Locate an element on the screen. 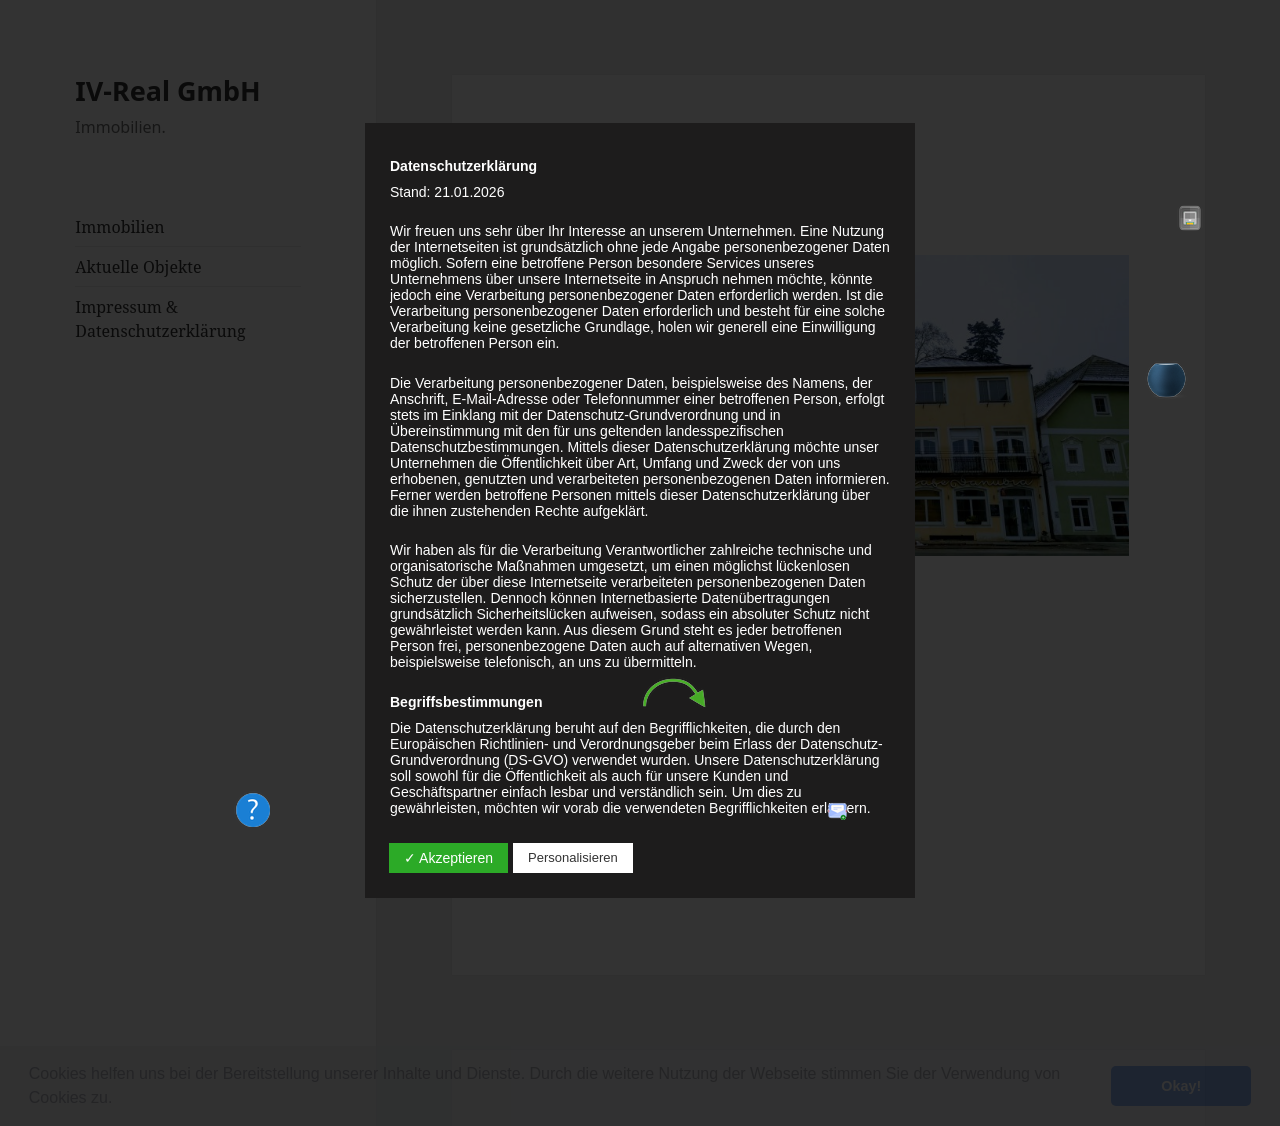 This screenshot has width=1280, height=1126. compose a new email message is located at coordinates (837, 810).